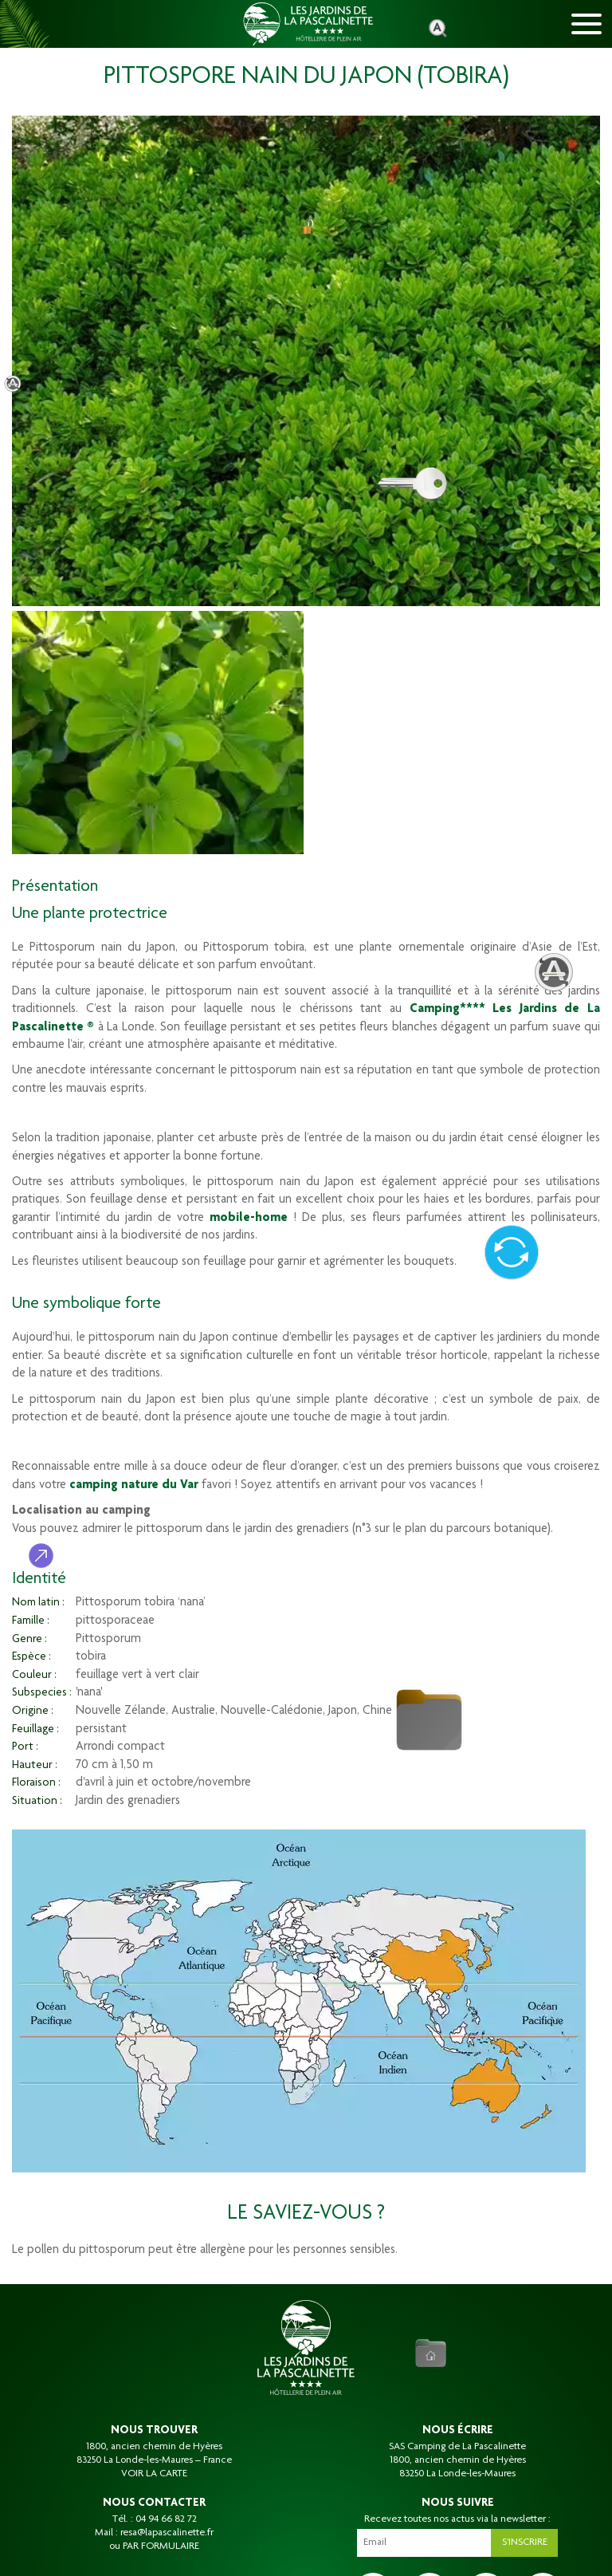 The image size is (612, 2576). I want to click on indicates an unlocked or unsecured item, so click(308, 226).